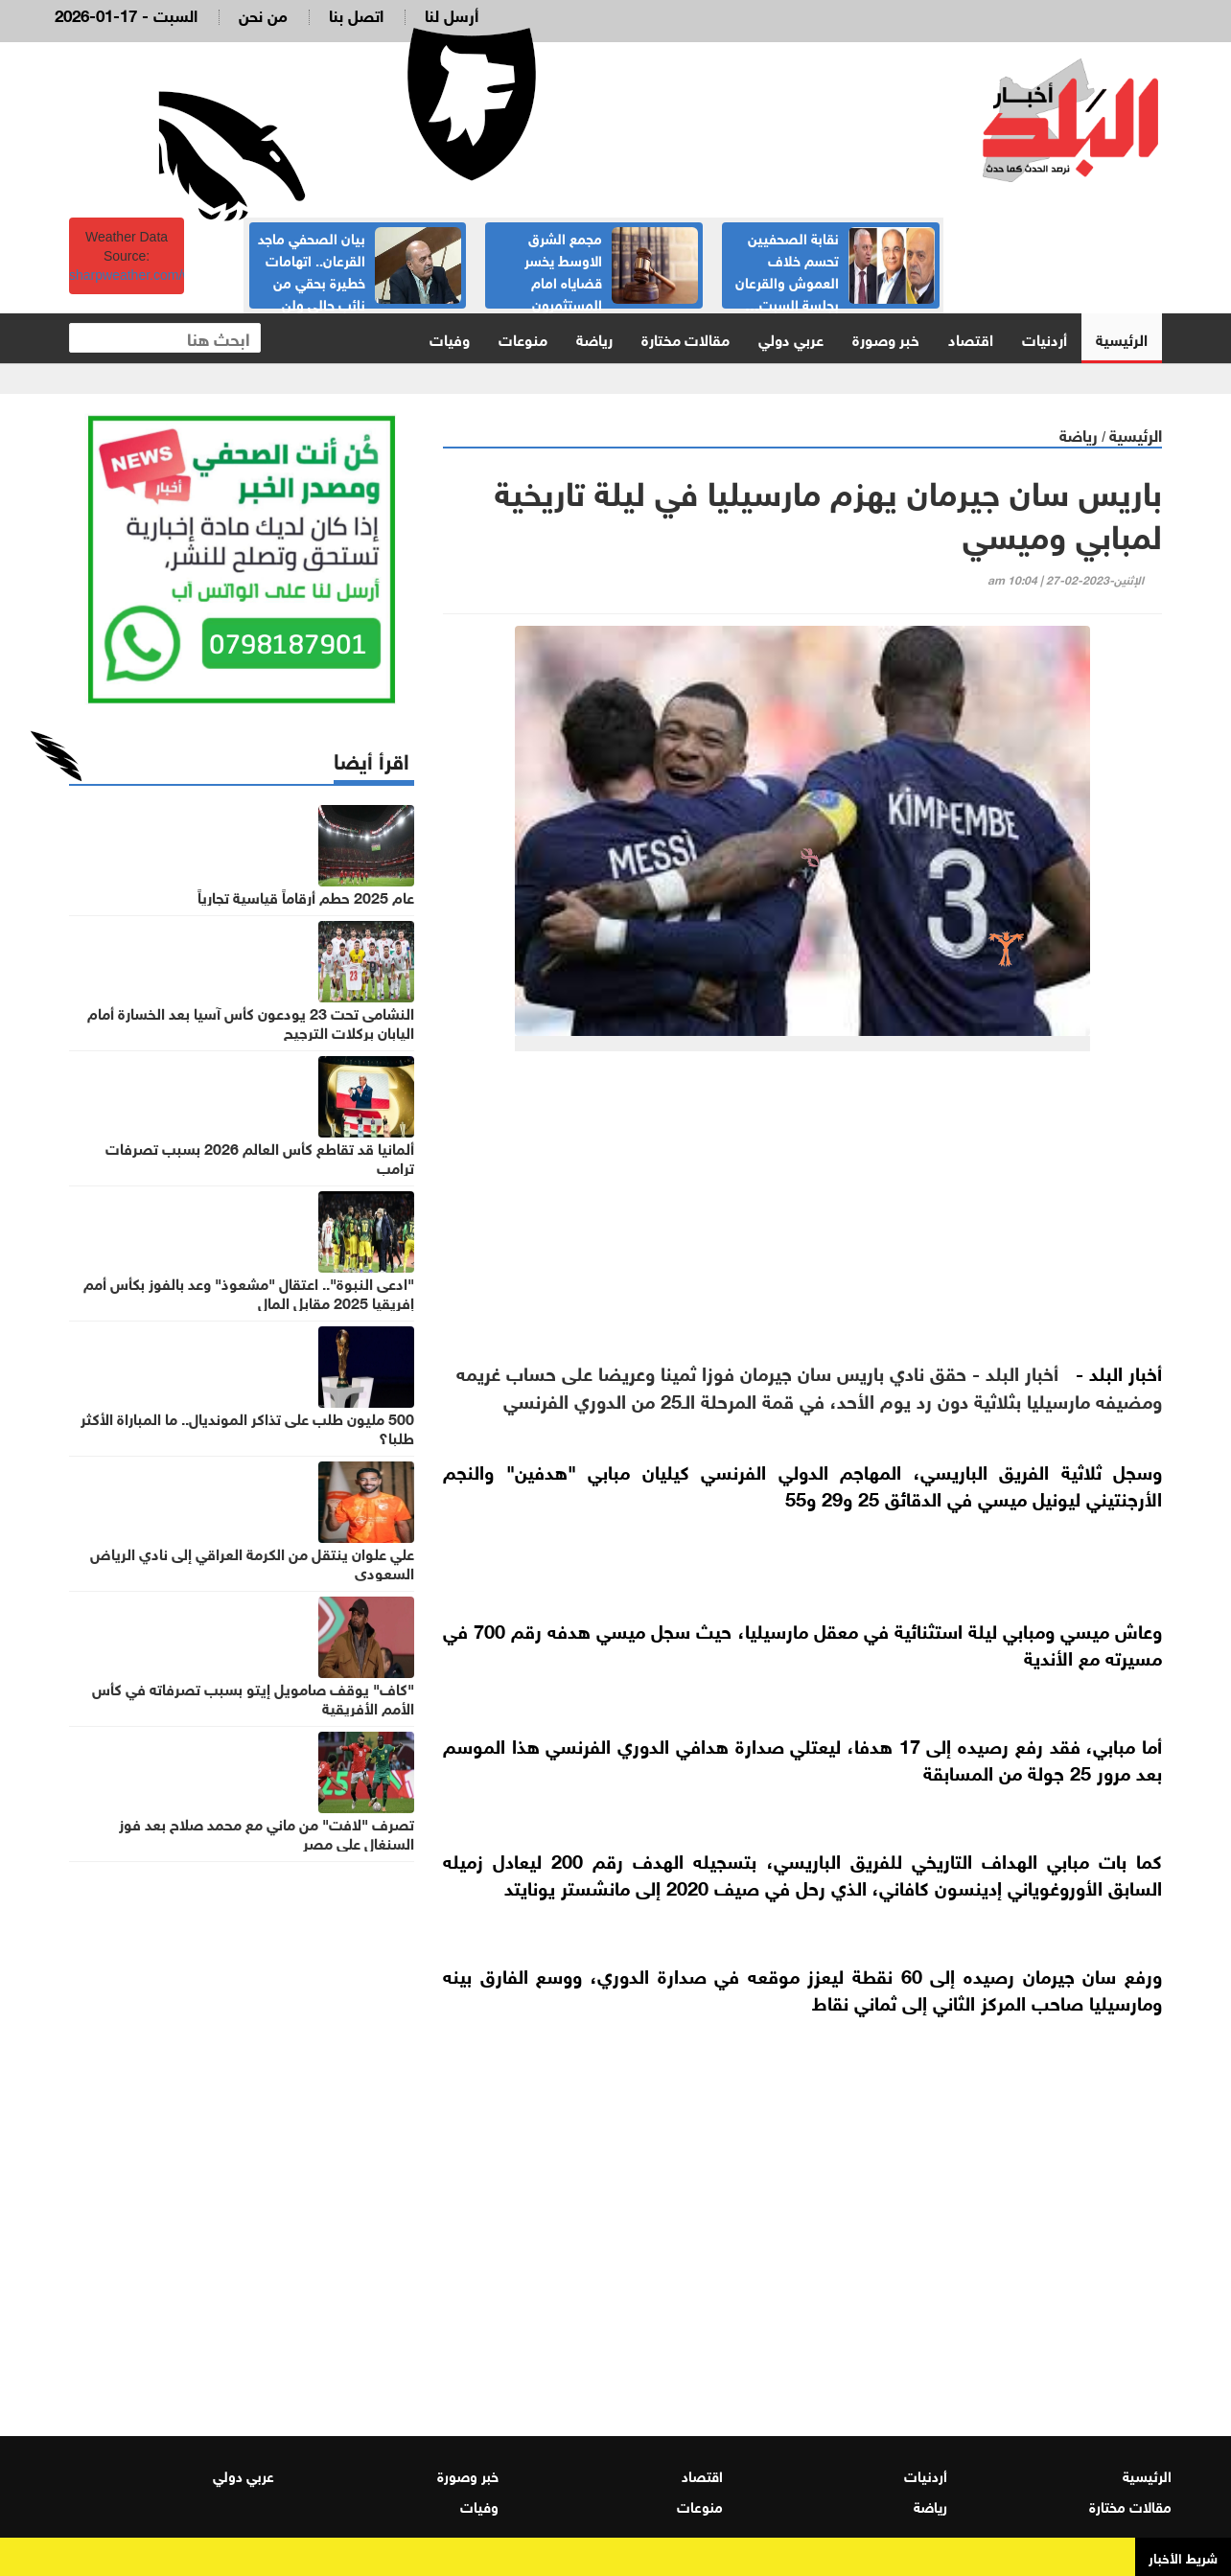 The width and height of the screenshot is (1231, 2576). Describe the element at coordinates (1006, 948) in the screenshot. I see `indicates a farm or agricultural game section` at that location.